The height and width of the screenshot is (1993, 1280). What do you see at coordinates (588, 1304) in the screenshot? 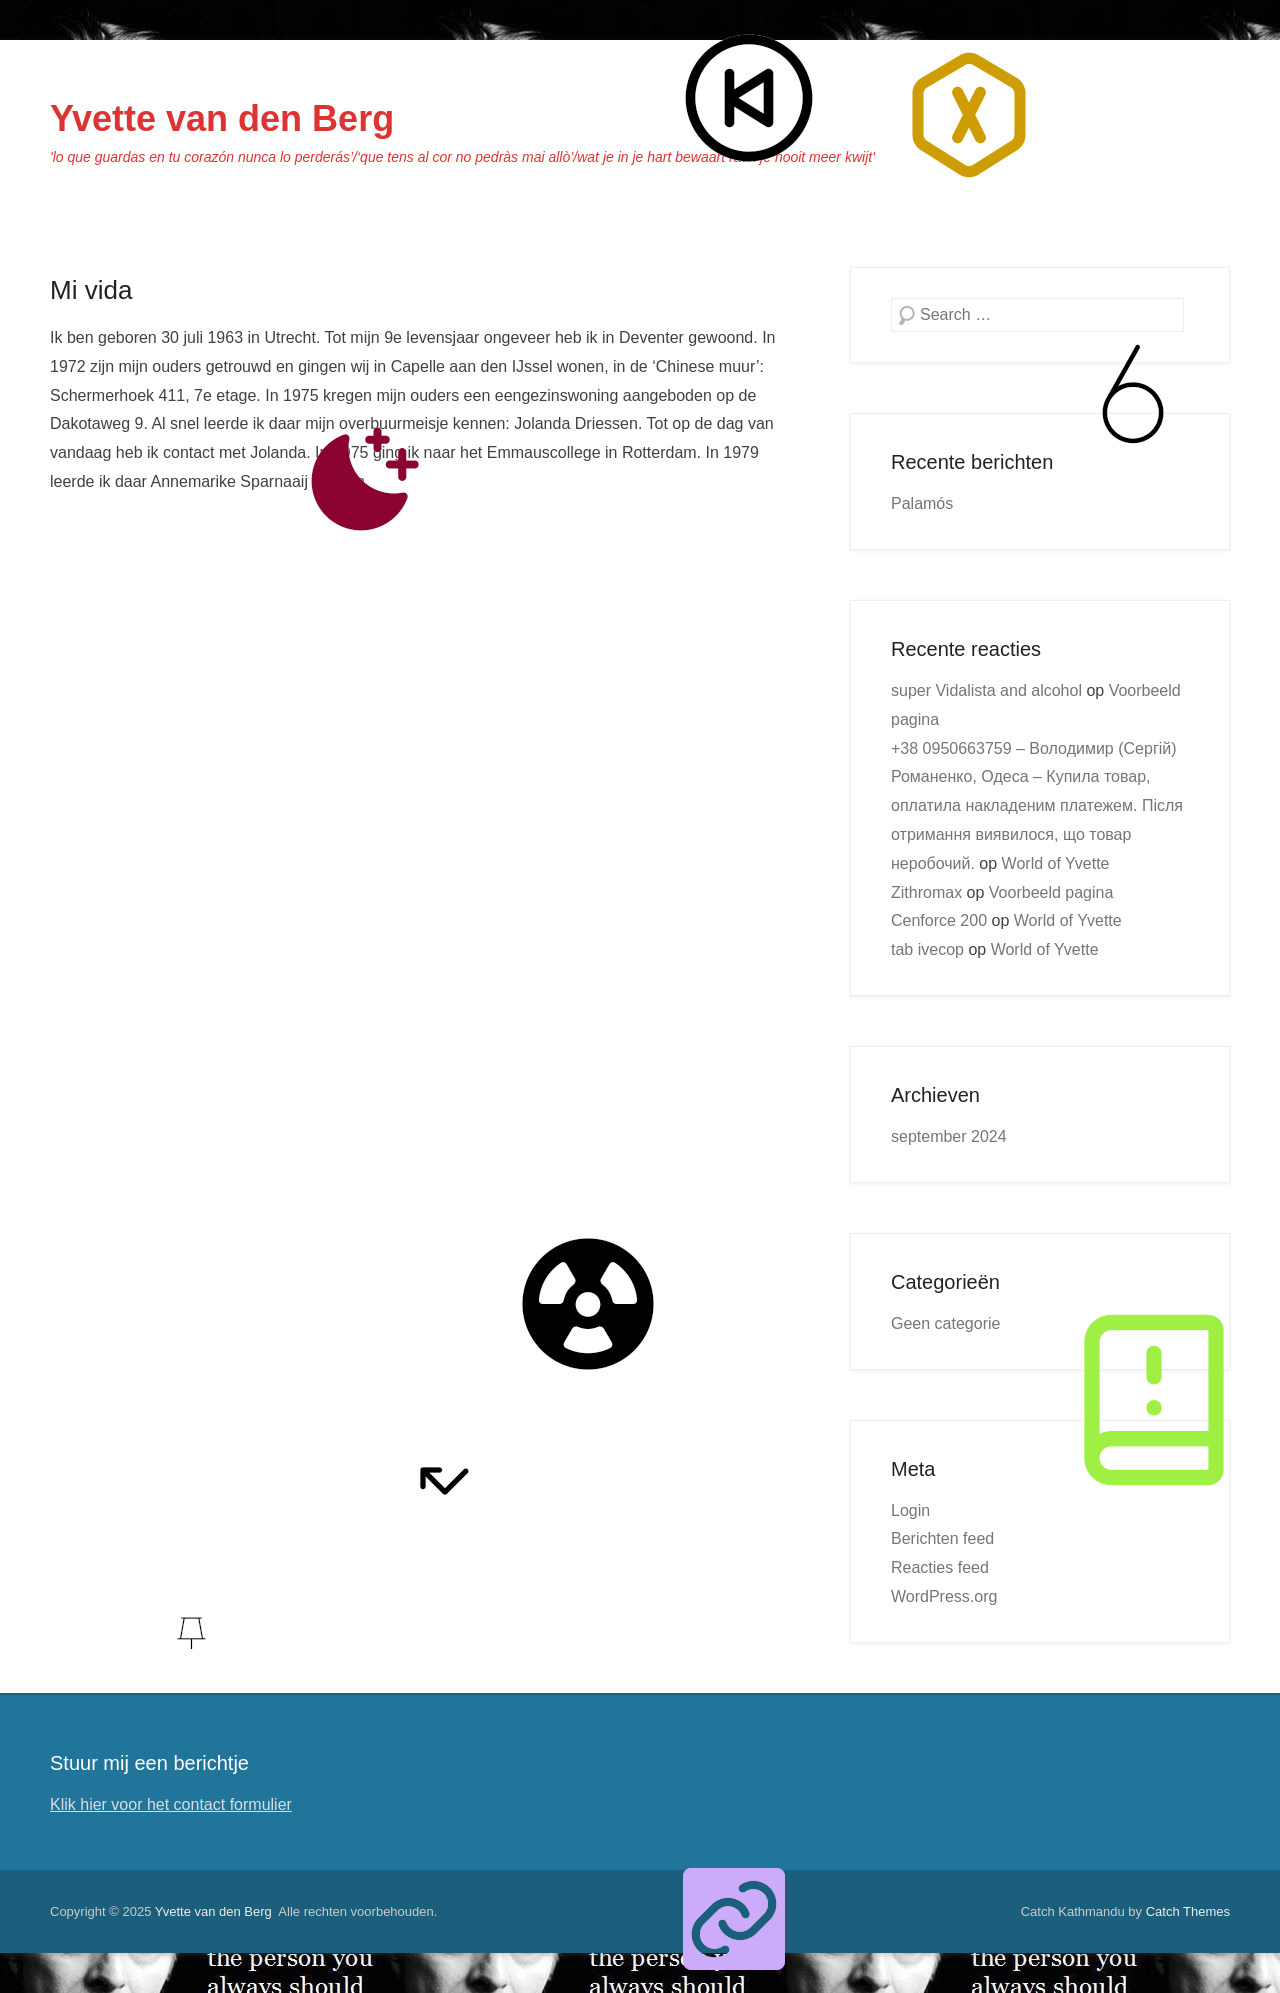
I see `indicates radioactive or hazardous material warning` at bounding box center [588, 1304].